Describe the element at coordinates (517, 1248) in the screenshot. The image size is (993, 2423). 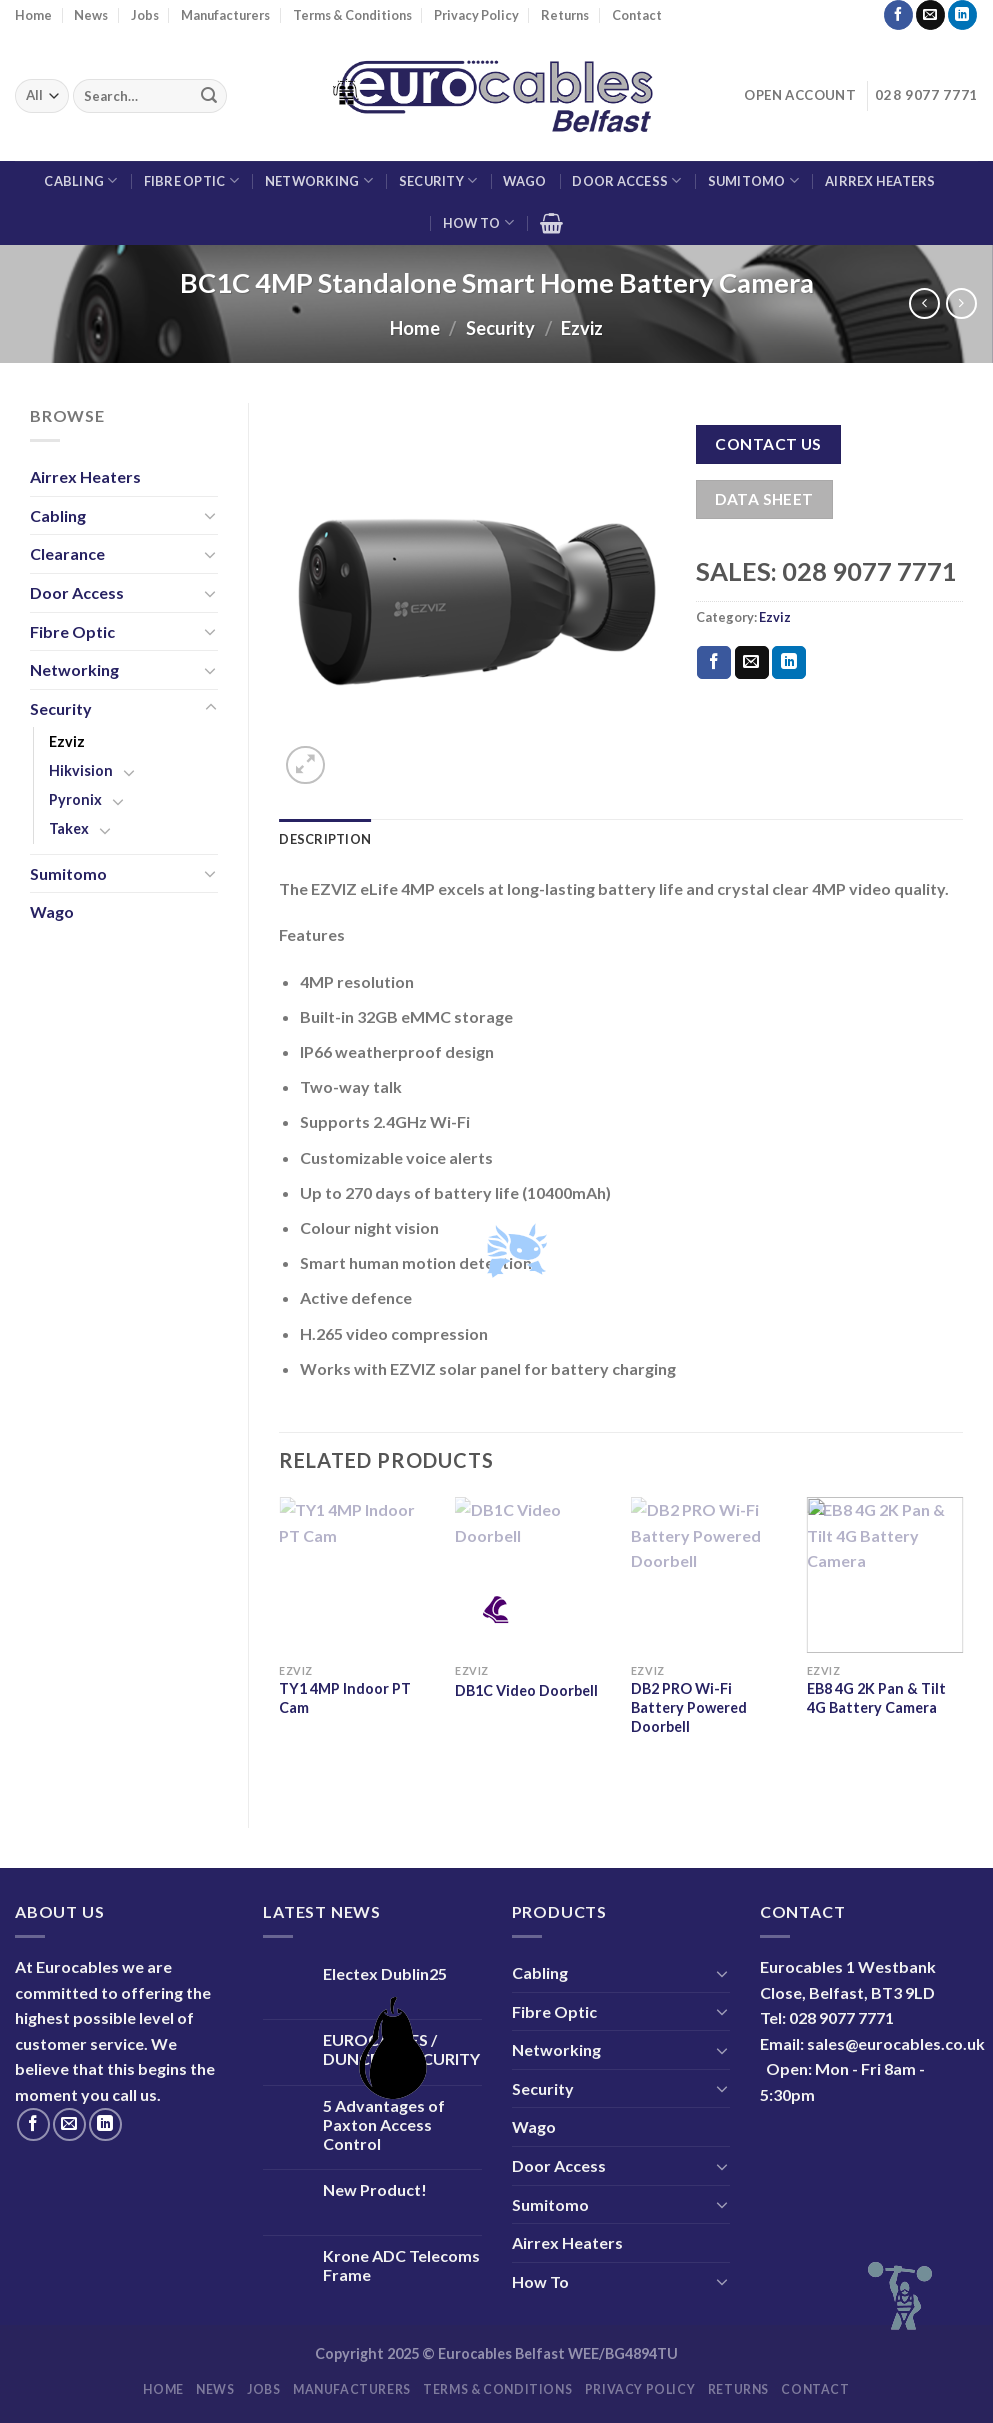
I see `axolotl character or mascot icon` at that location.